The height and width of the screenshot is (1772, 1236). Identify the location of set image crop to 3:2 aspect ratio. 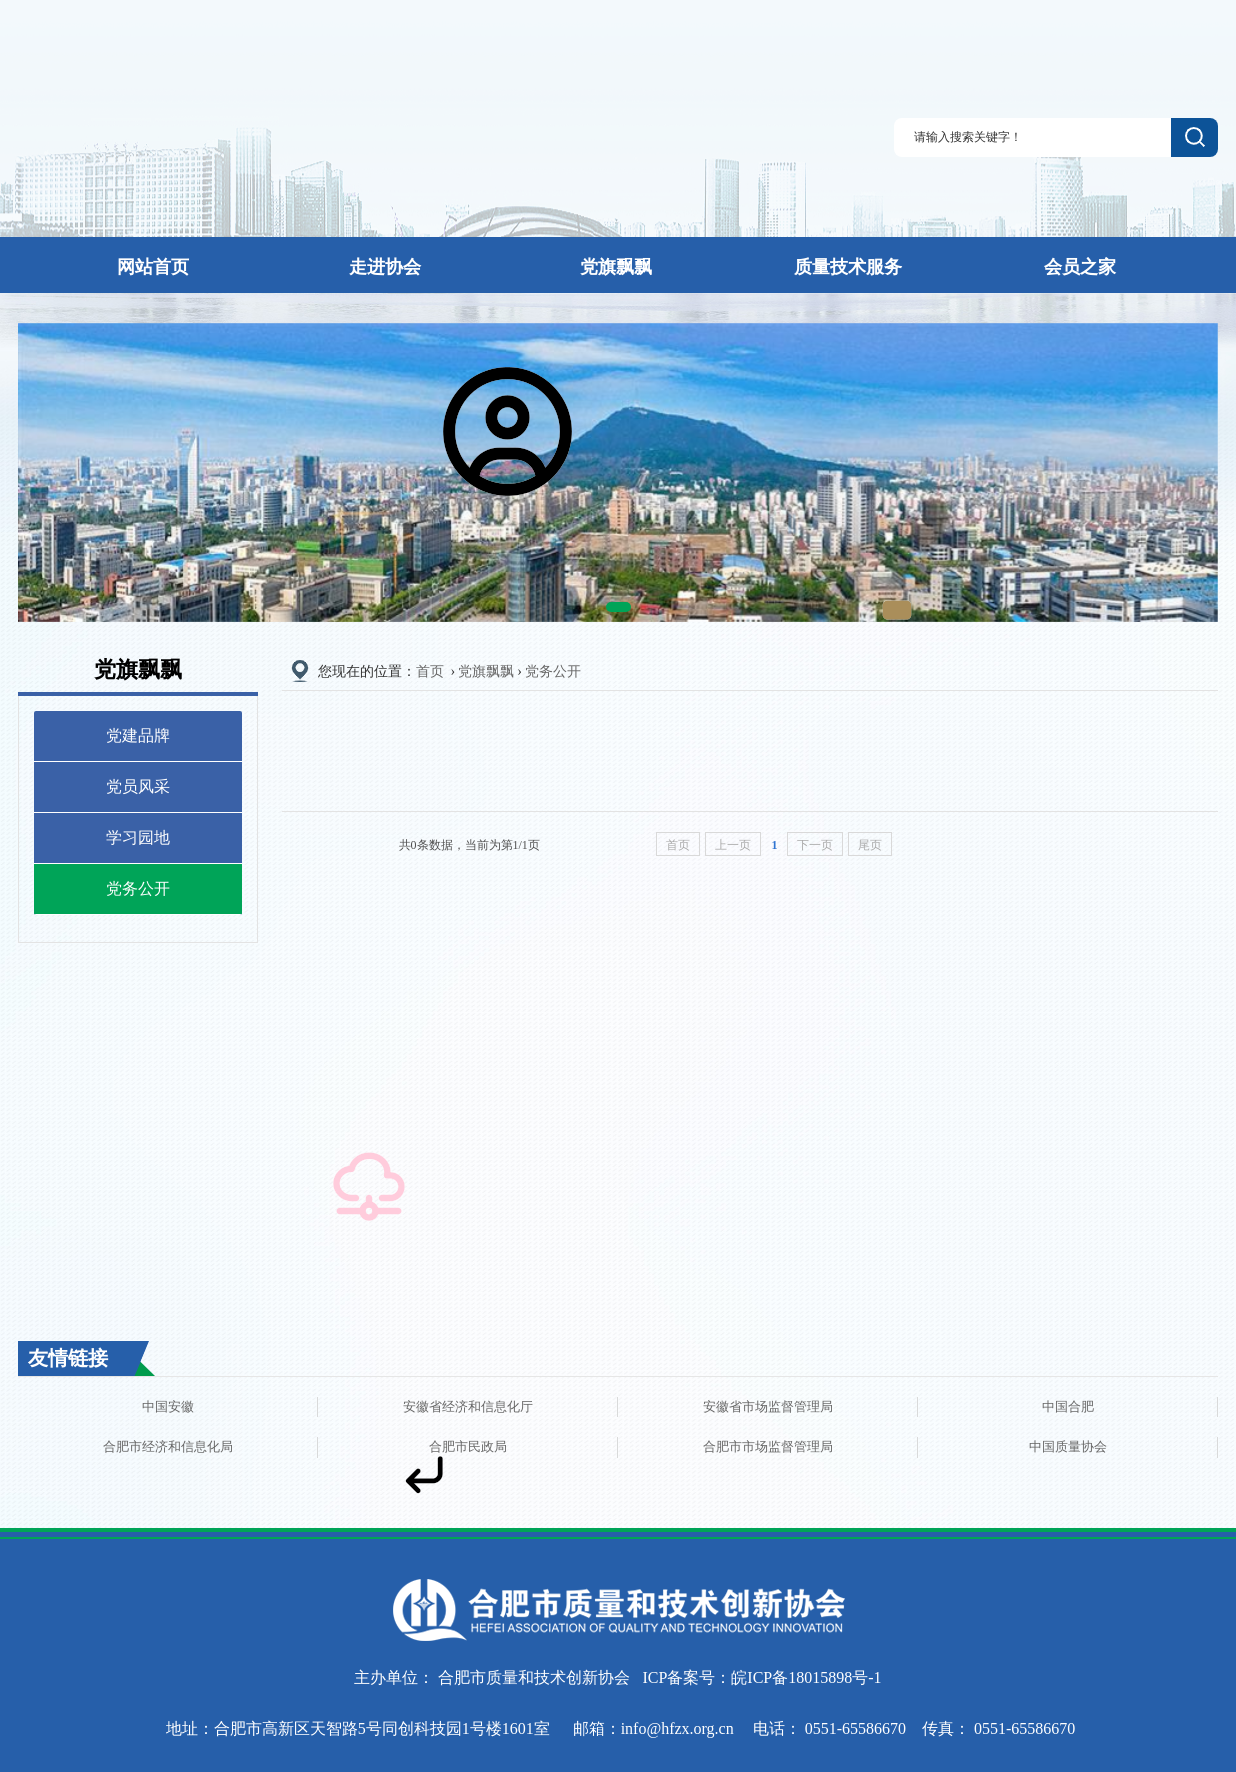
(897, 610).